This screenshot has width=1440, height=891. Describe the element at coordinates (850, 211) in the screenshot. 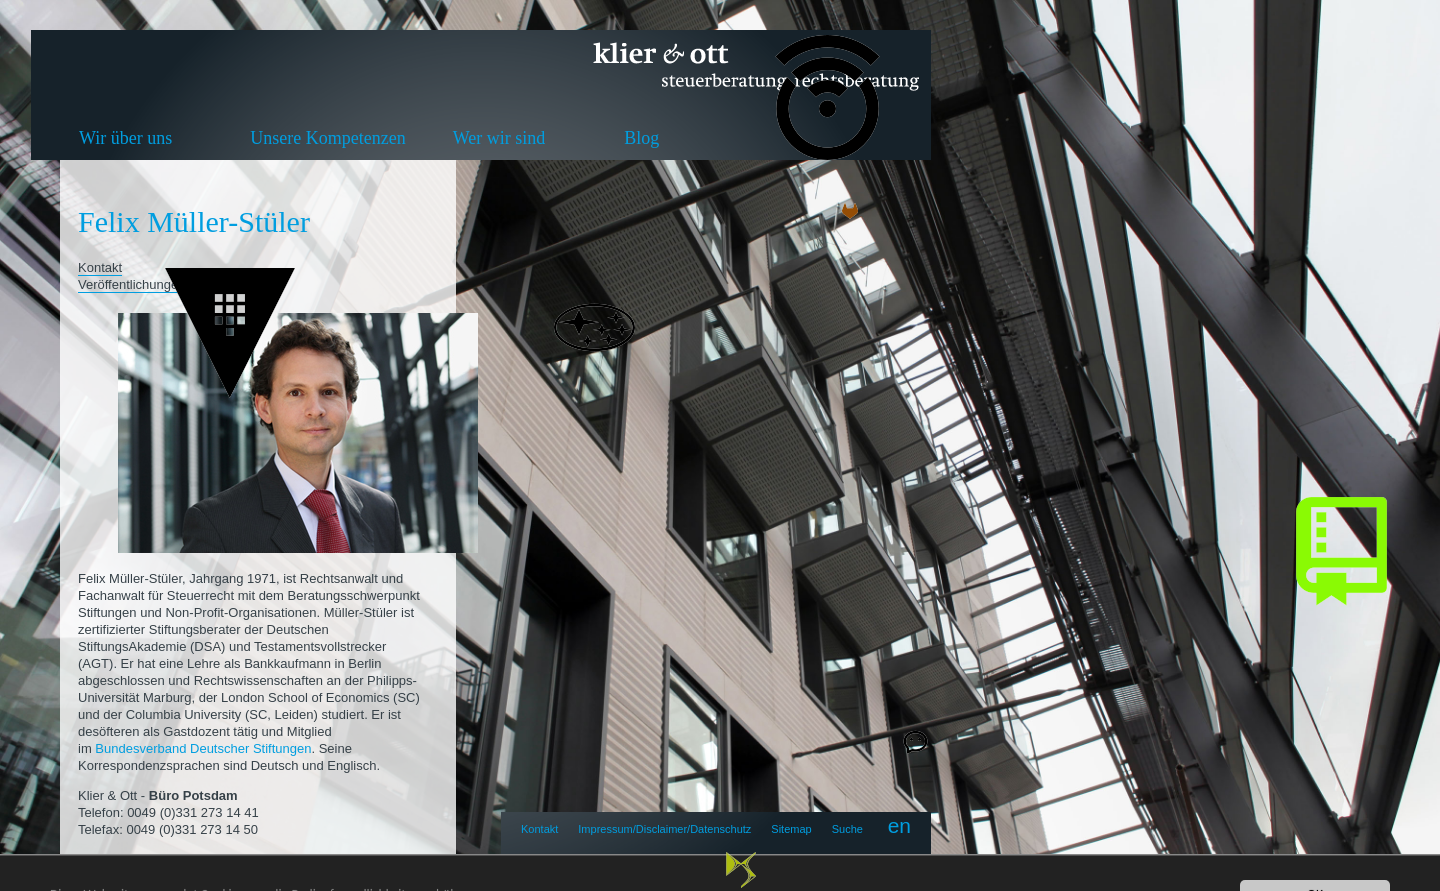

I see `open GitLab repository` at that location.